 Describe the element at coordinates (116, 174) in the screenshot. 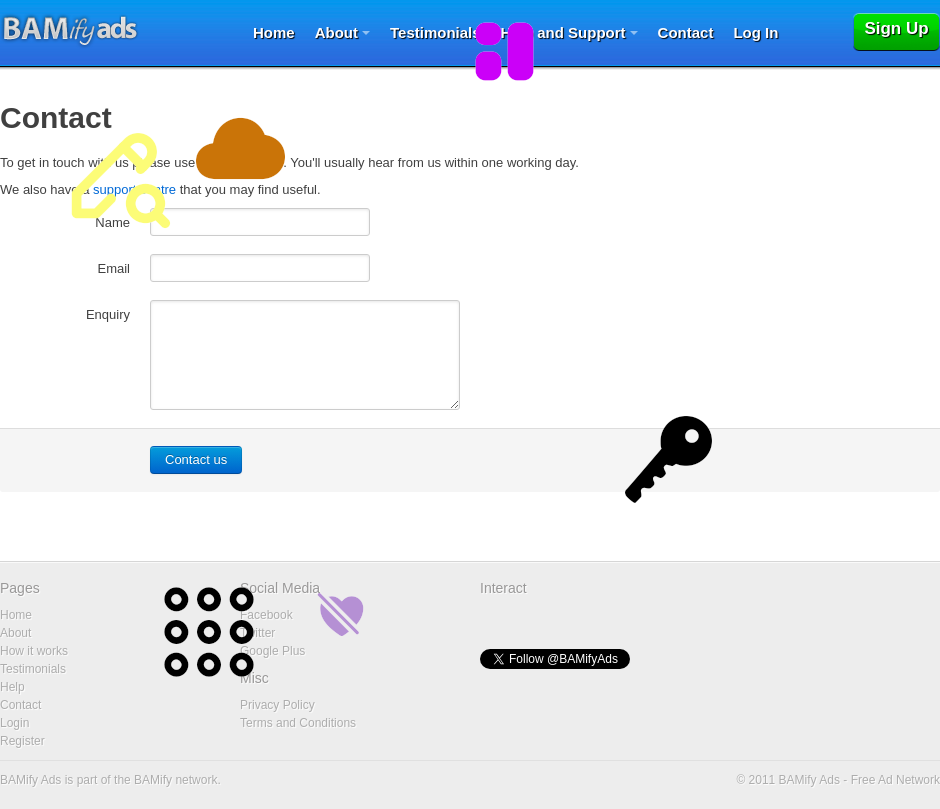

I see `search through edits or revisions` at that location.